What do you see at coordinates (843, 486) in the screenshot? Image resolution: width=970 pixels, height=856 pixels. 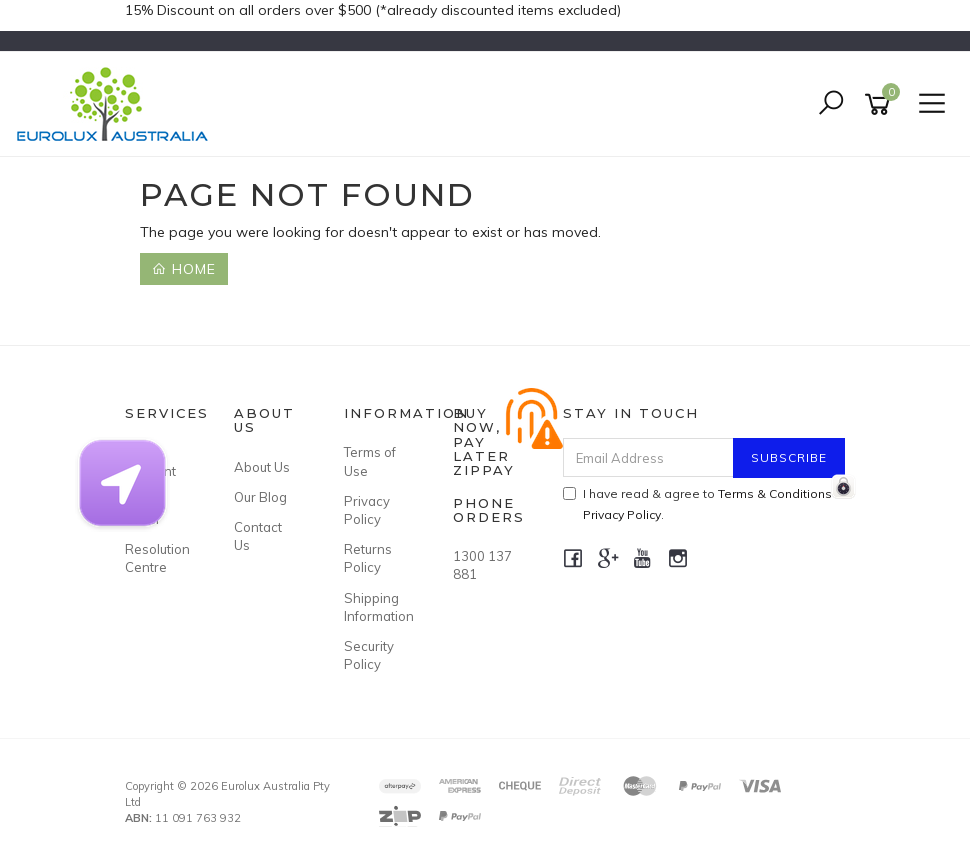 I see `open two-factor authentication app` at bounding box center [843, 486].